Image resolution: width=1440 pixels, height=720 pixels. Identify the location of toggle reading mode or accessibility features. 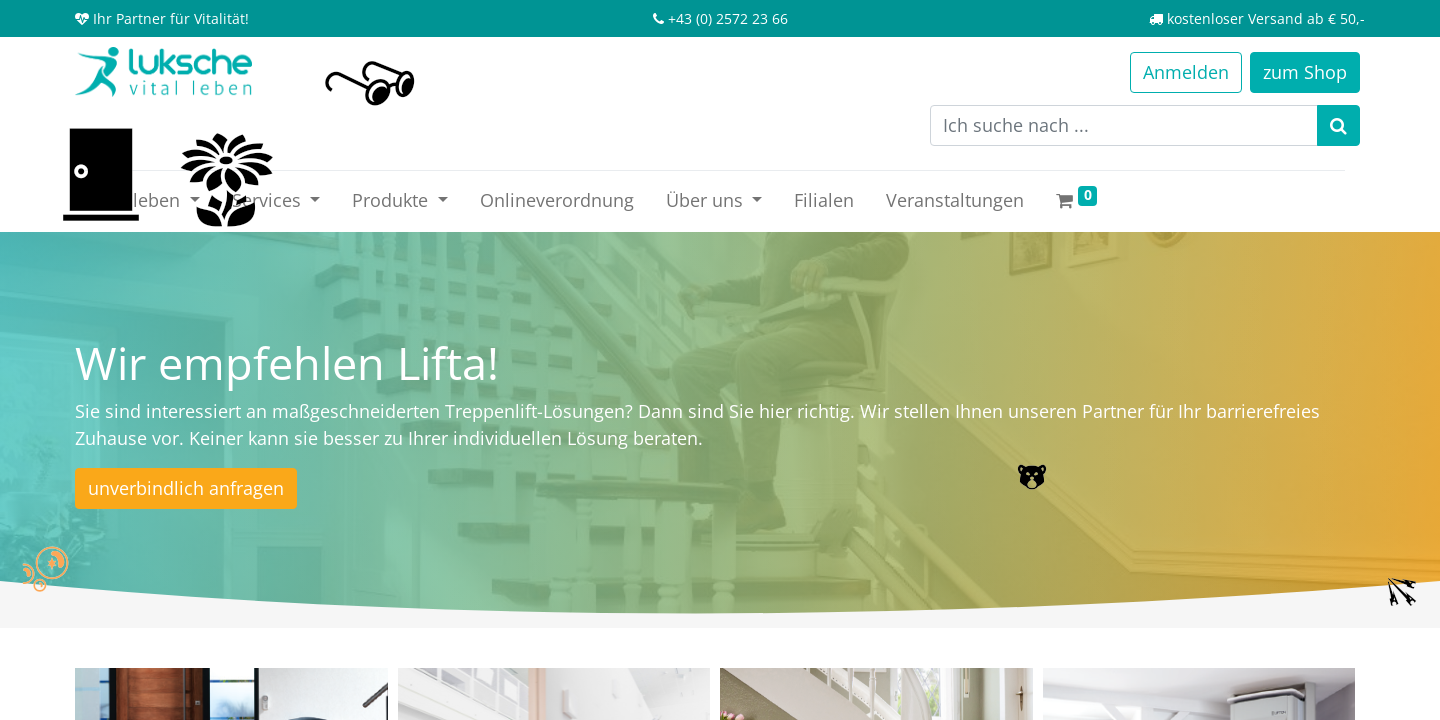
(369, 83).